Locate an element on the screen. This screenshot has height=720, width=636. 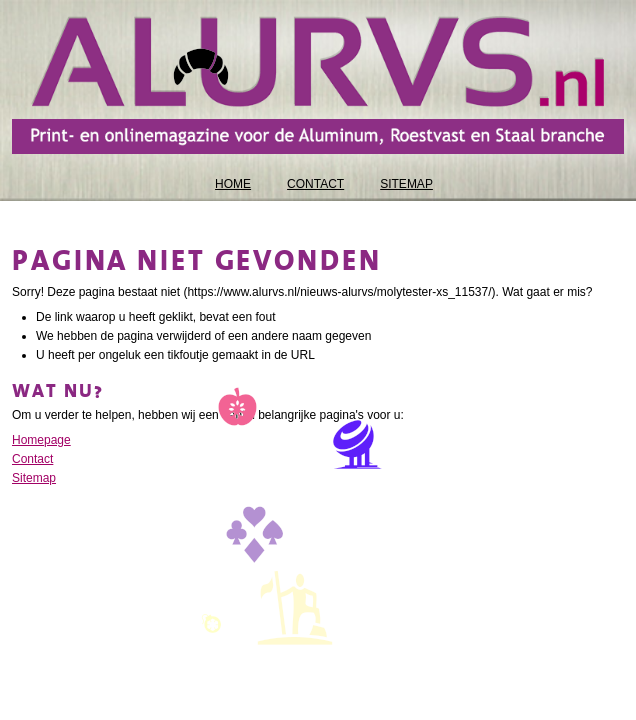
indicates conquest or victory achievement is located at coordinates (295, 608).